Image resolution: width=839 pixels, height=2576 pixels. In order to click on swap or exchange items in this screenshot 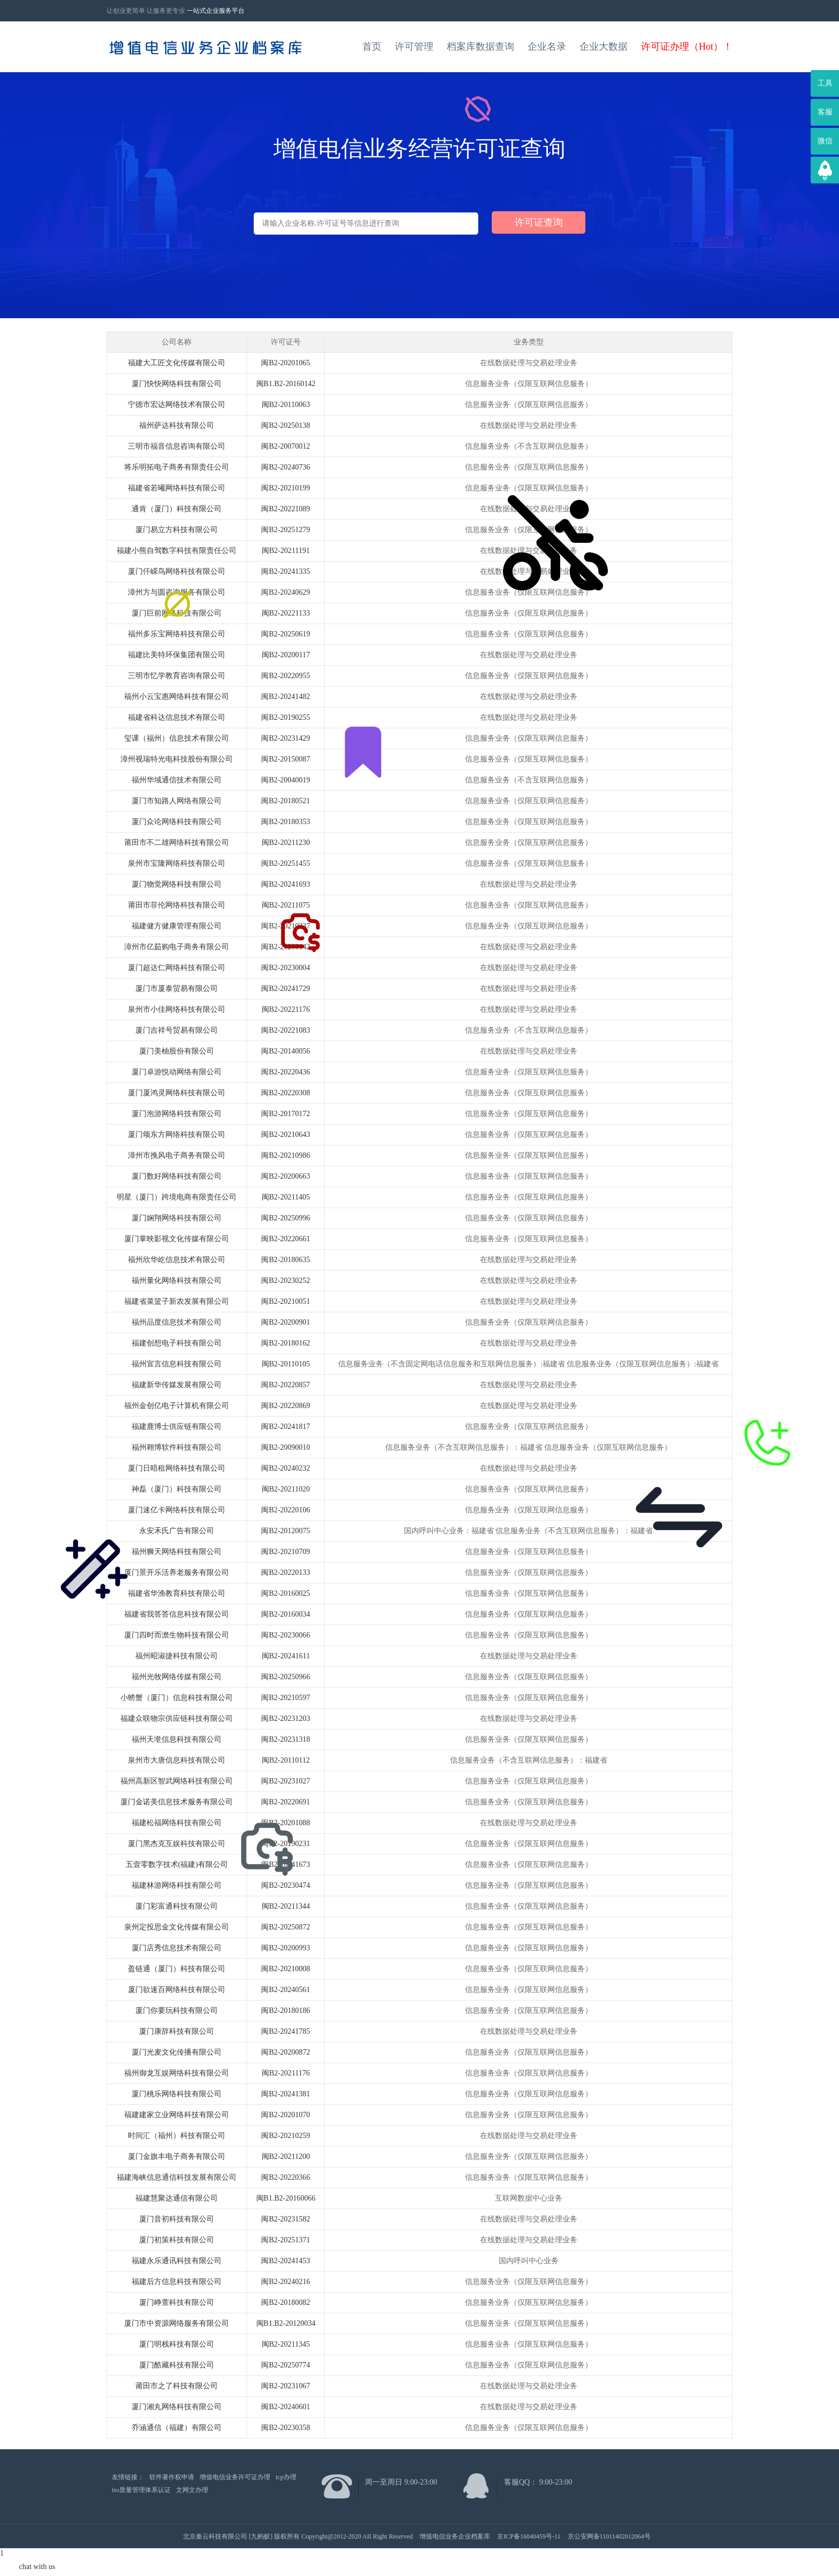, I will do `click(679, 1517)`.